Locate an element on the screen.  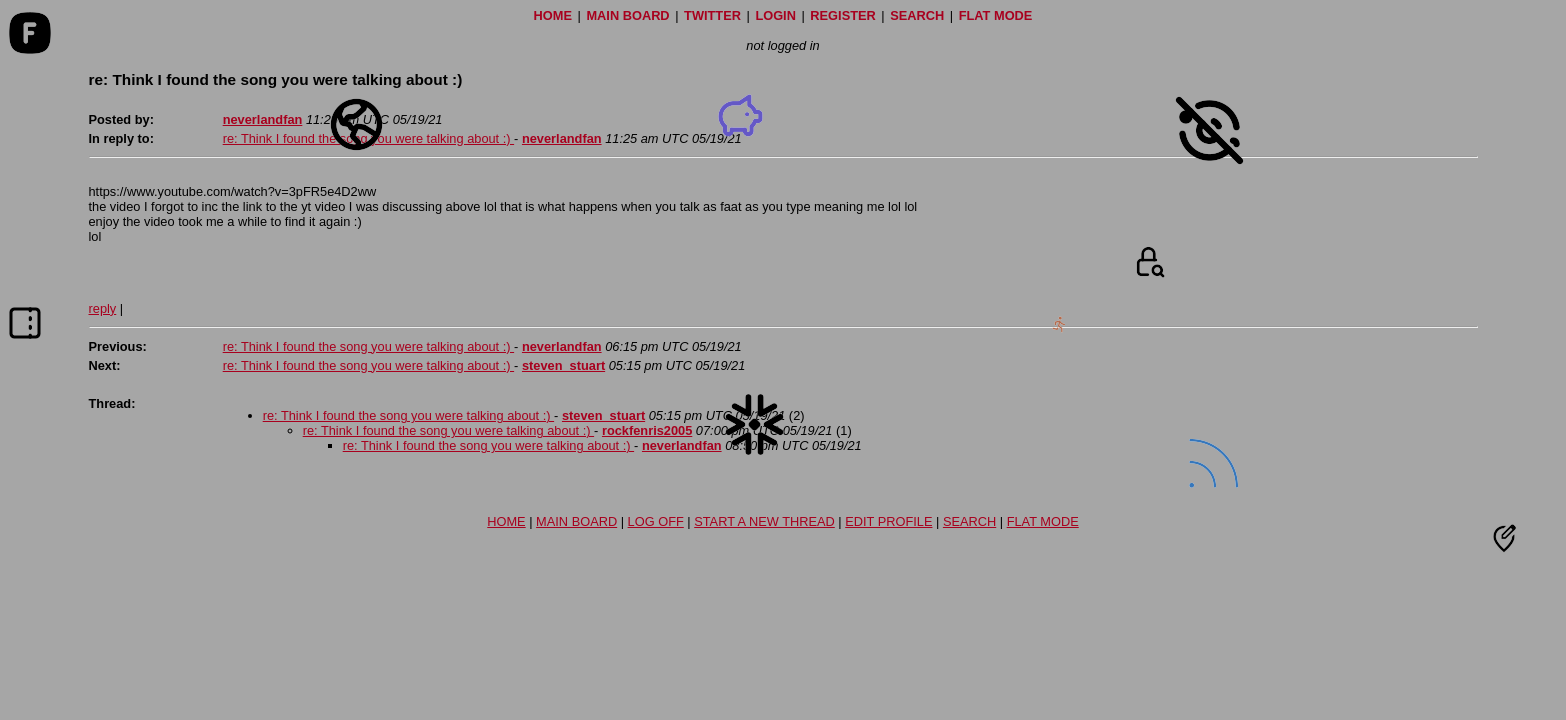
edit a saved location is located at coordinates (1504, 539).